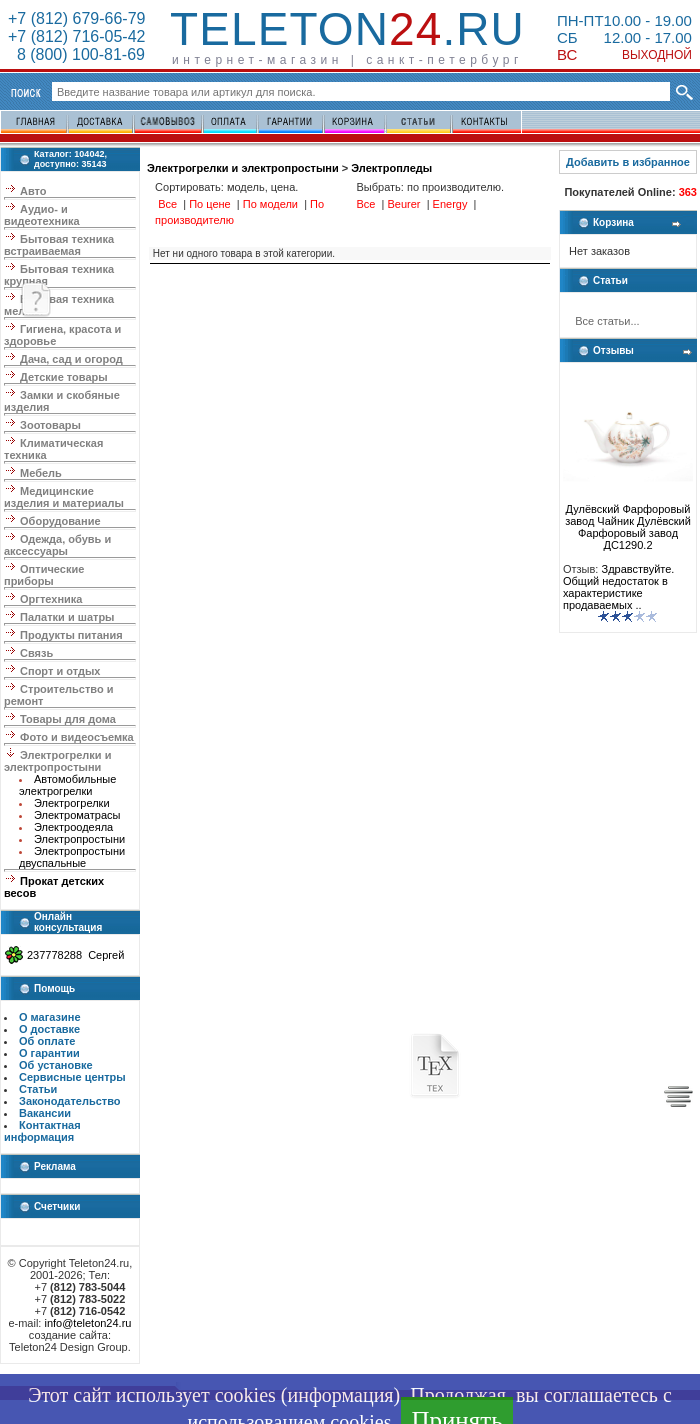 This screenshot has height=1424, width=700. I want to click on open a LaTeX document file, so click(435, 1066).